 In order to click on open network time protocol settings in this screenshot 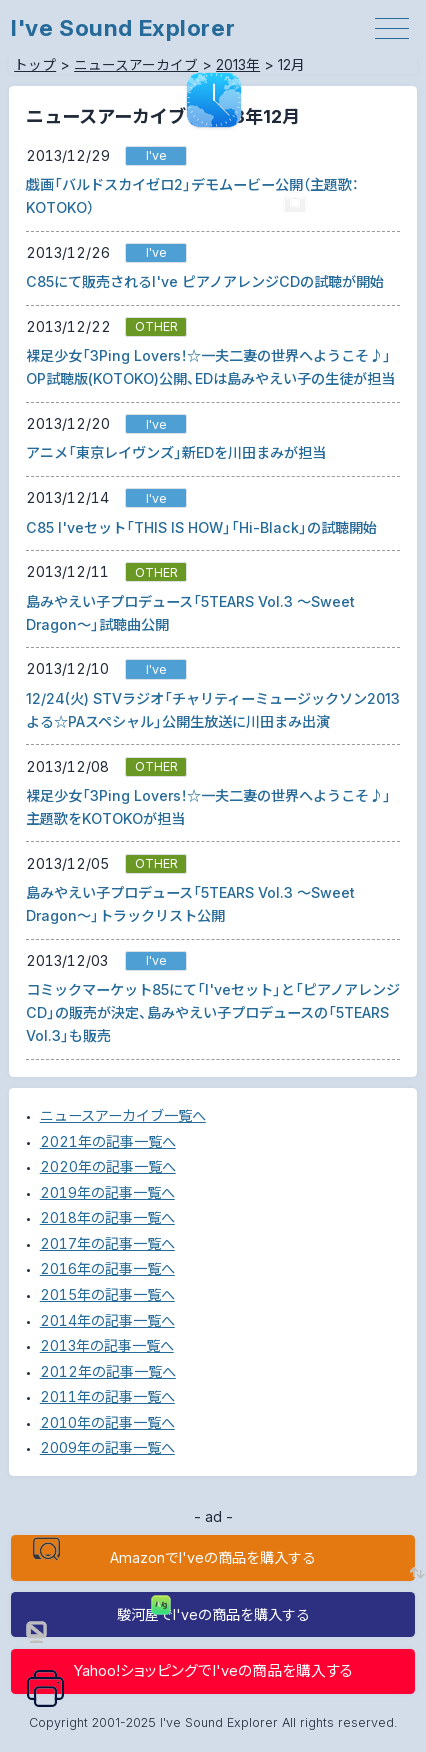, I will do `click(214, 100)`.